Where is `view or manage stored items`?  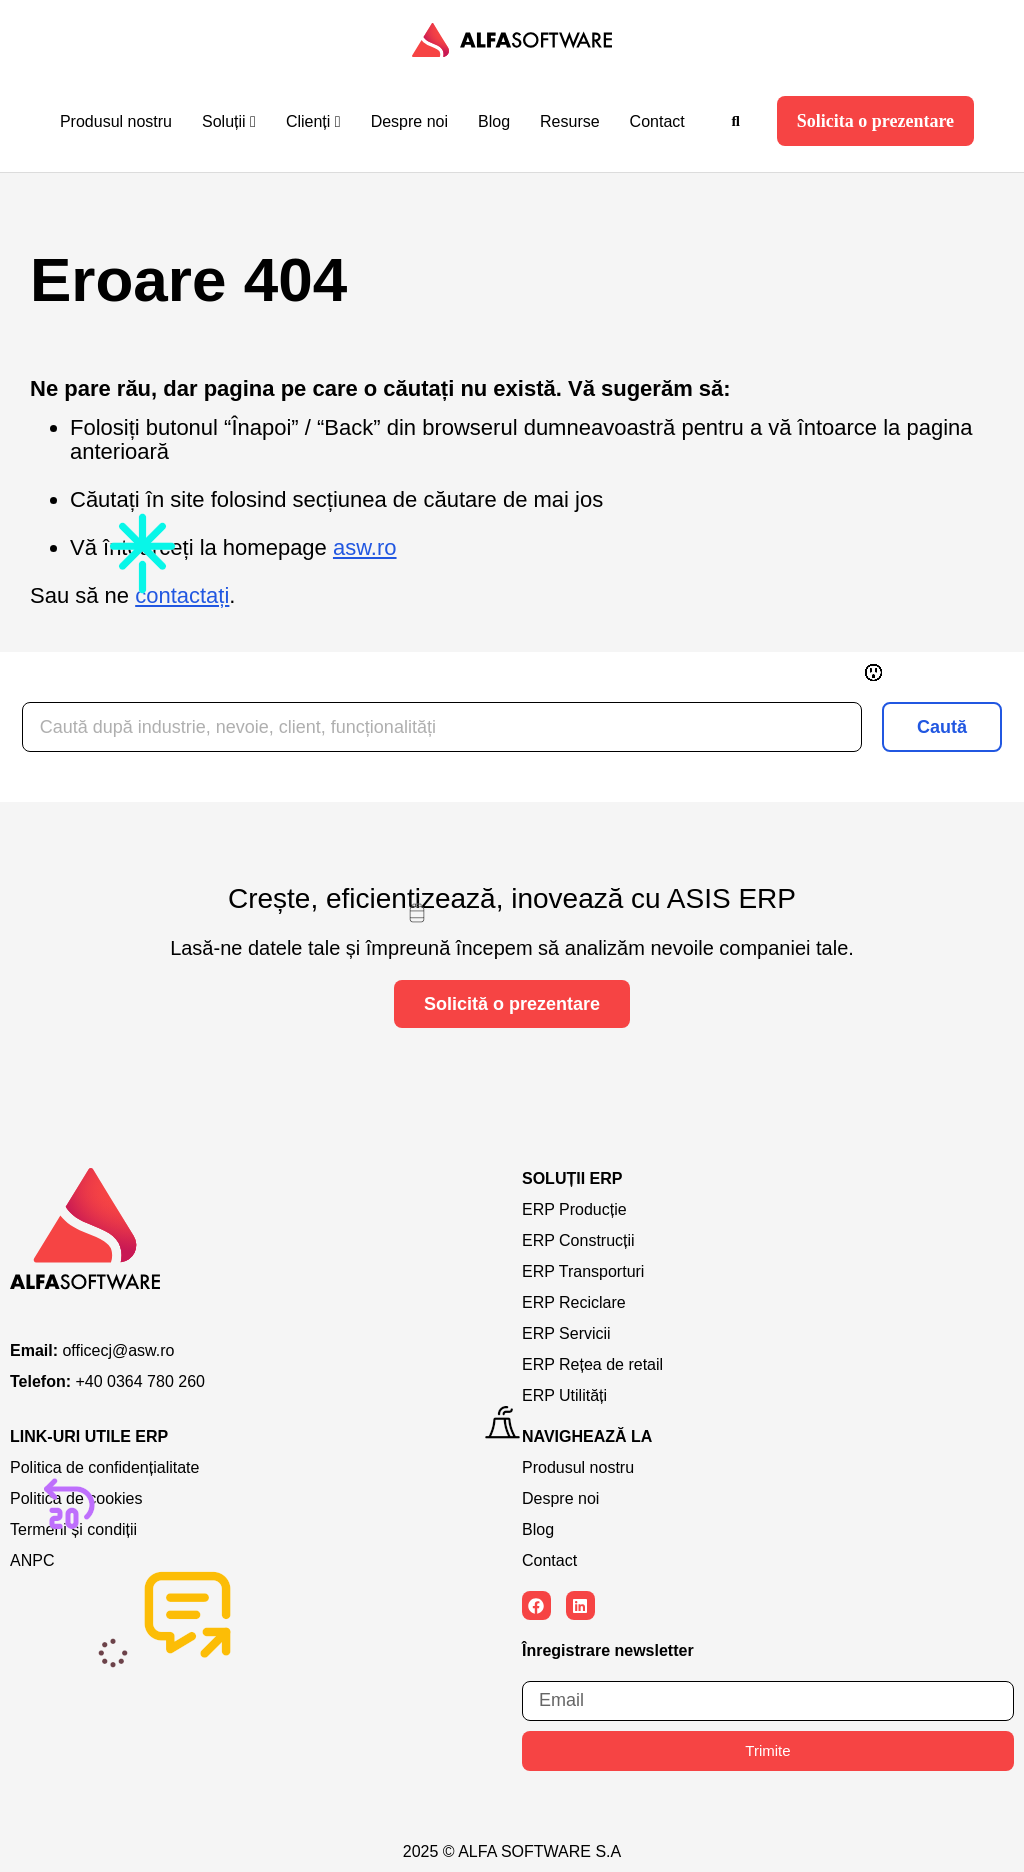
view or manage stored items is located at coordinates (417, 913).